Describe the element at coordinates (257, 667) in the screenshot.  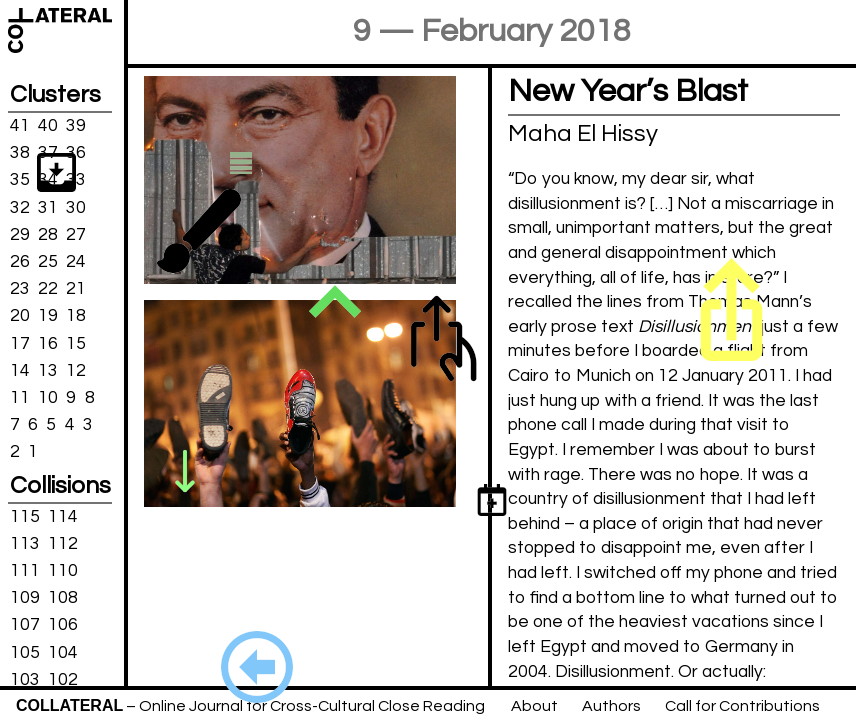
I see `go back to the previous screen` at that location.